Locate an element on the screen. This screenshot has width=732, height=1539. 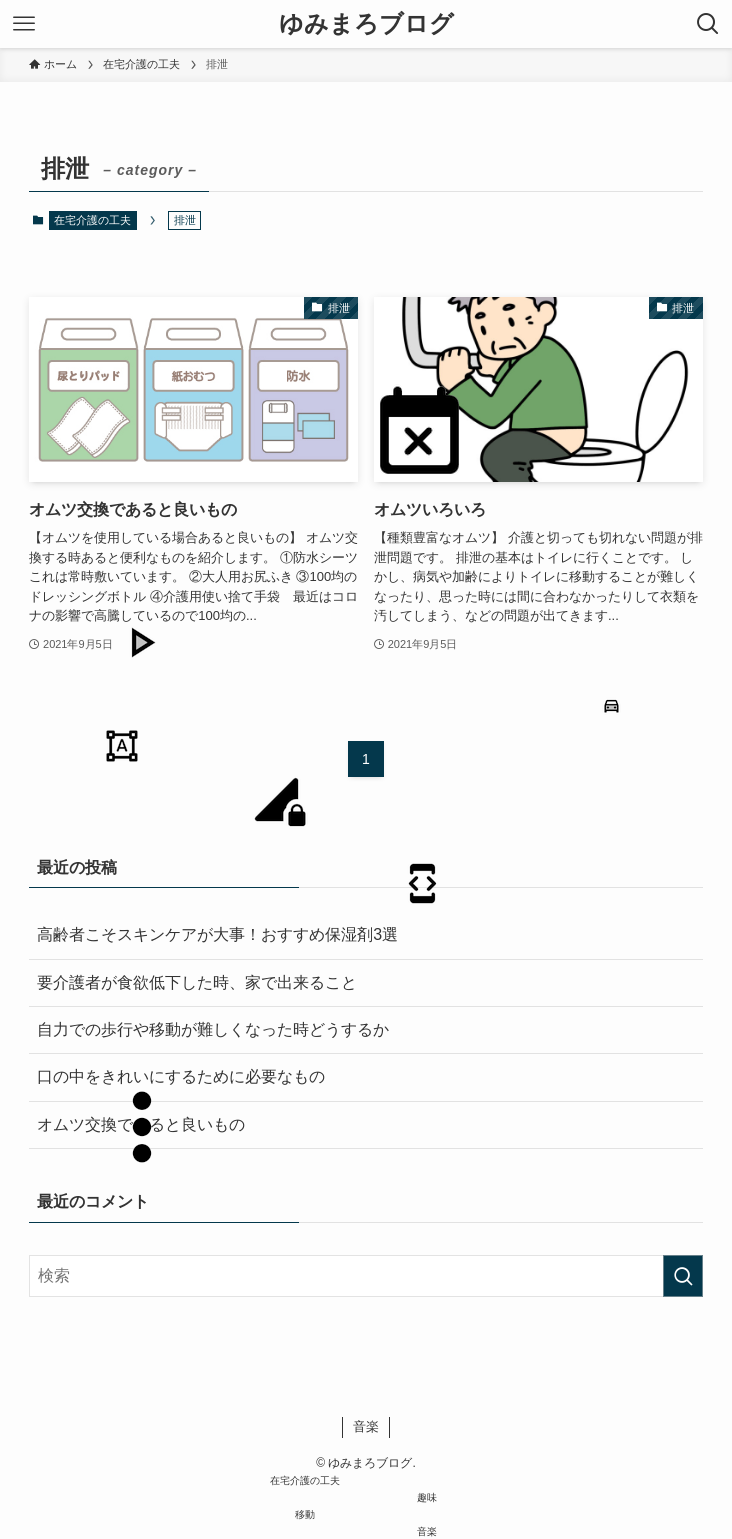
a cancelled or unavailable calendar event is located at coordinates (419, 434).